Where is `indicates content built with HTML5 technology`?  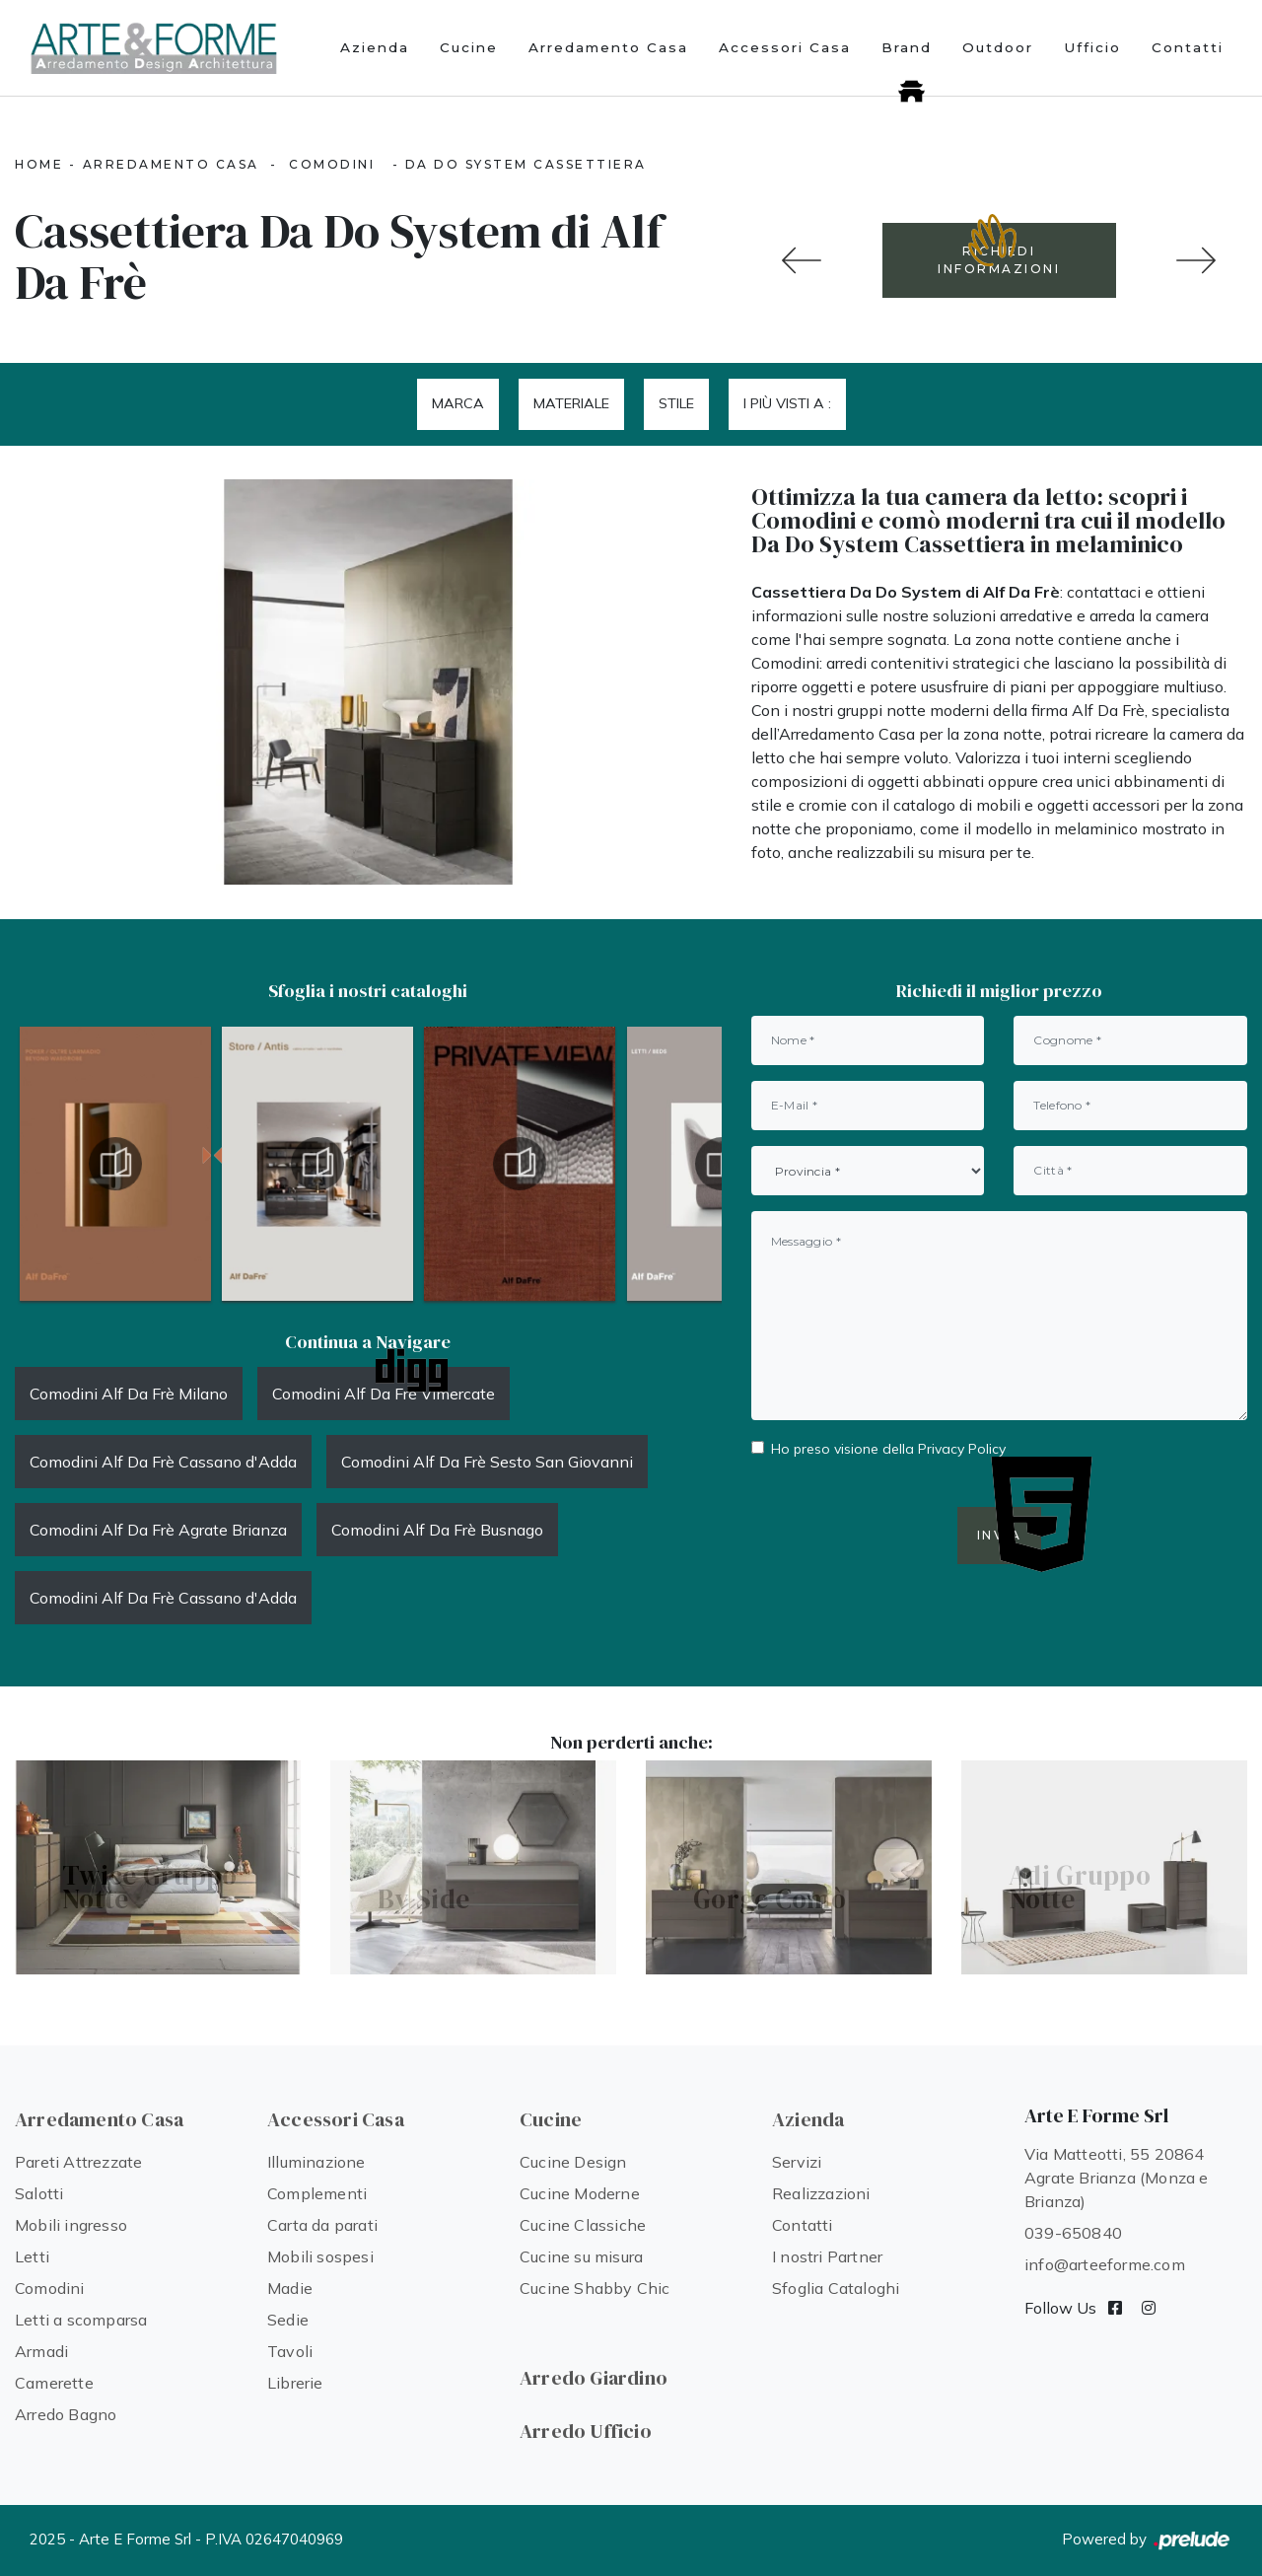 indicates content built with HTML5 technology is located at coordinates (1041, 1514).